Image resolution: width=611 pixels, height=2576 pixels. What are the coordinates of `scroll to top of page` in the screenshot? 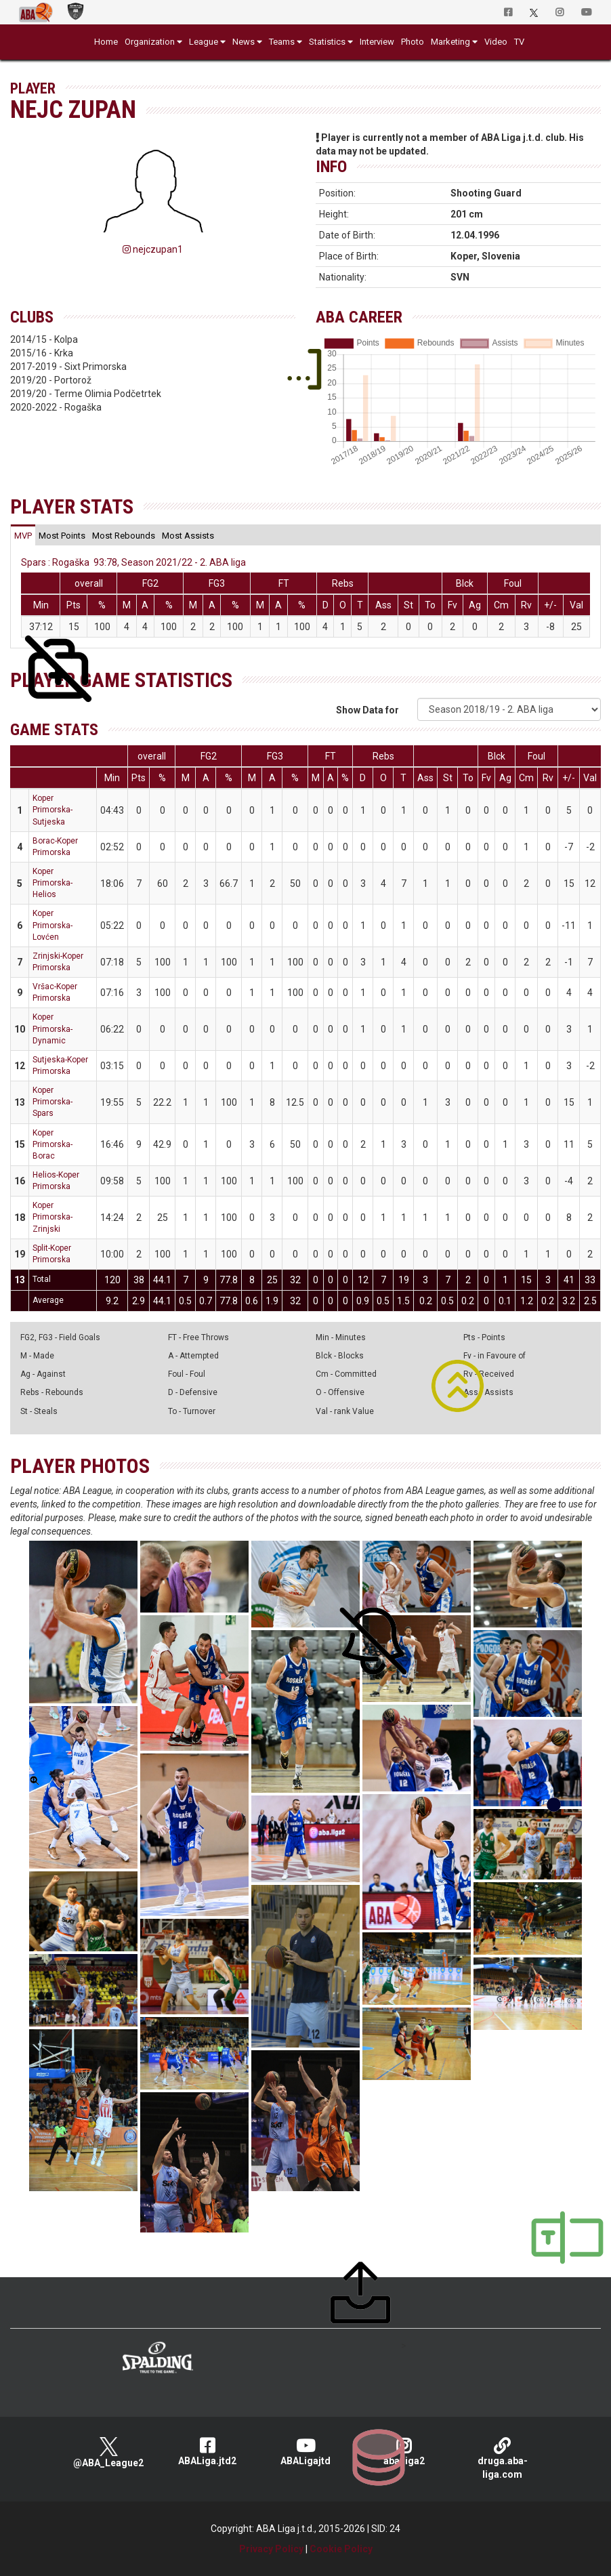 It's located at (457, 1386).